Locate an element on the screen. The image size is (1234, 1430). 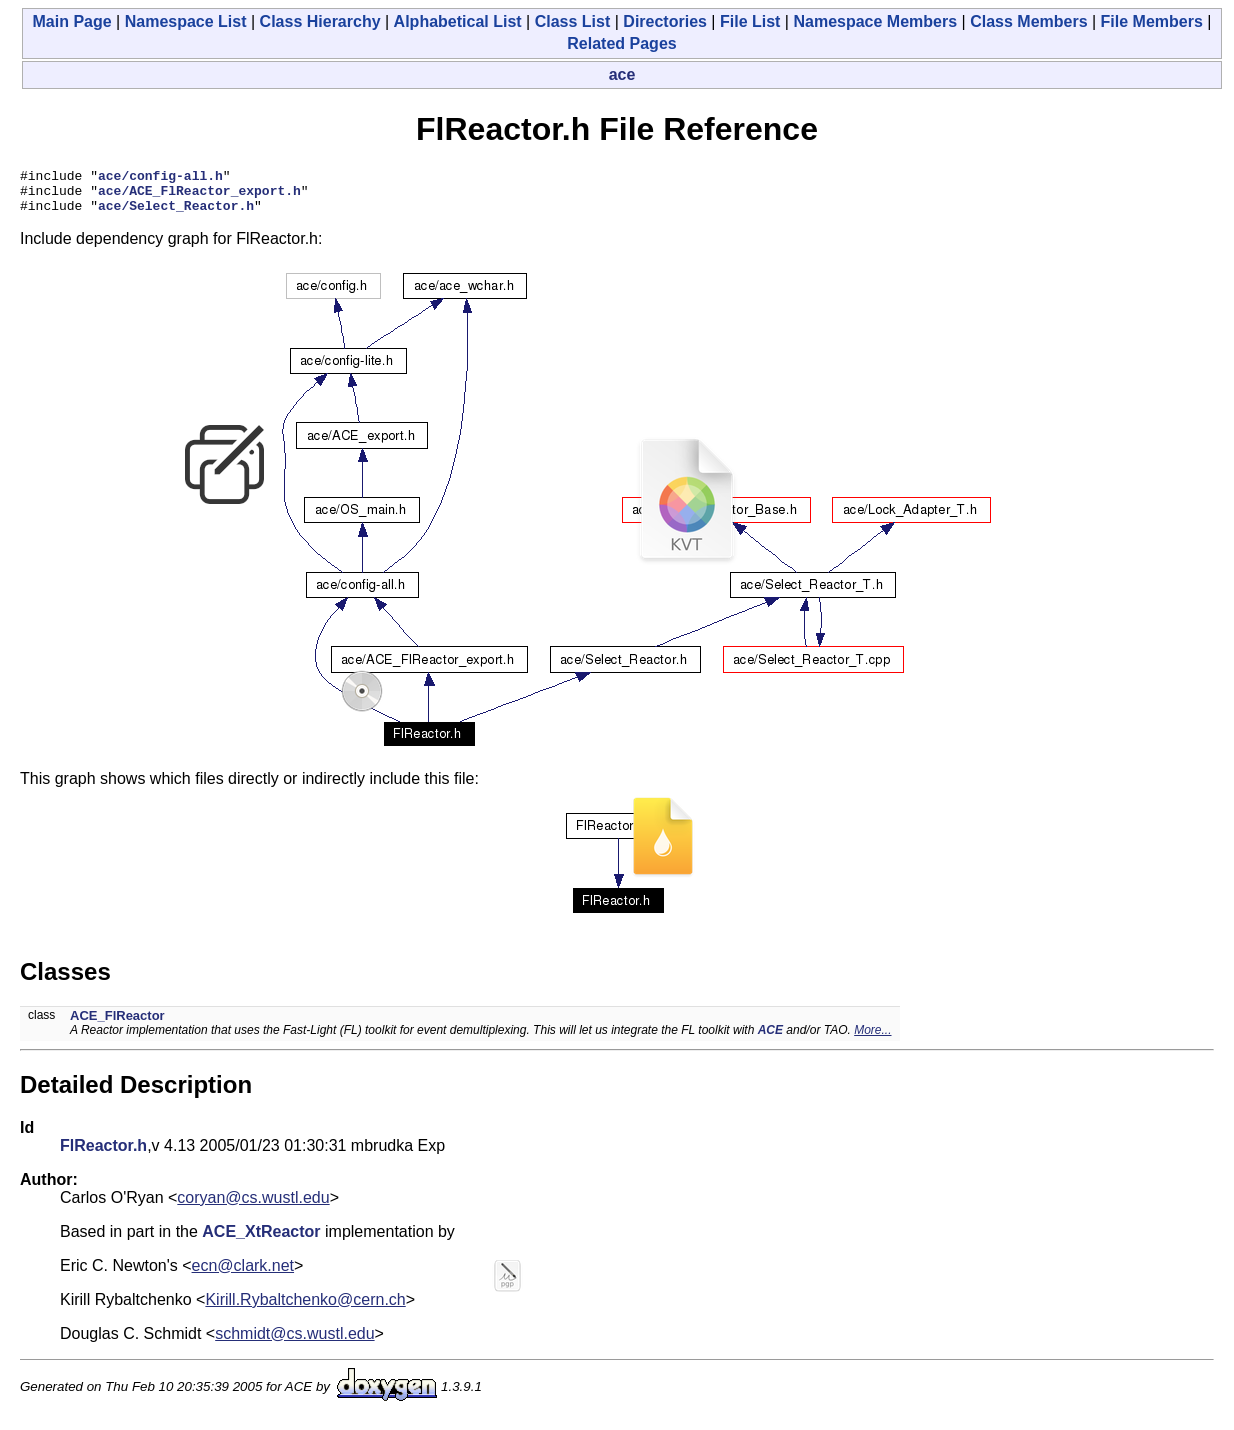
manage online accounts and connected services is located at coordinates (1148, 499).